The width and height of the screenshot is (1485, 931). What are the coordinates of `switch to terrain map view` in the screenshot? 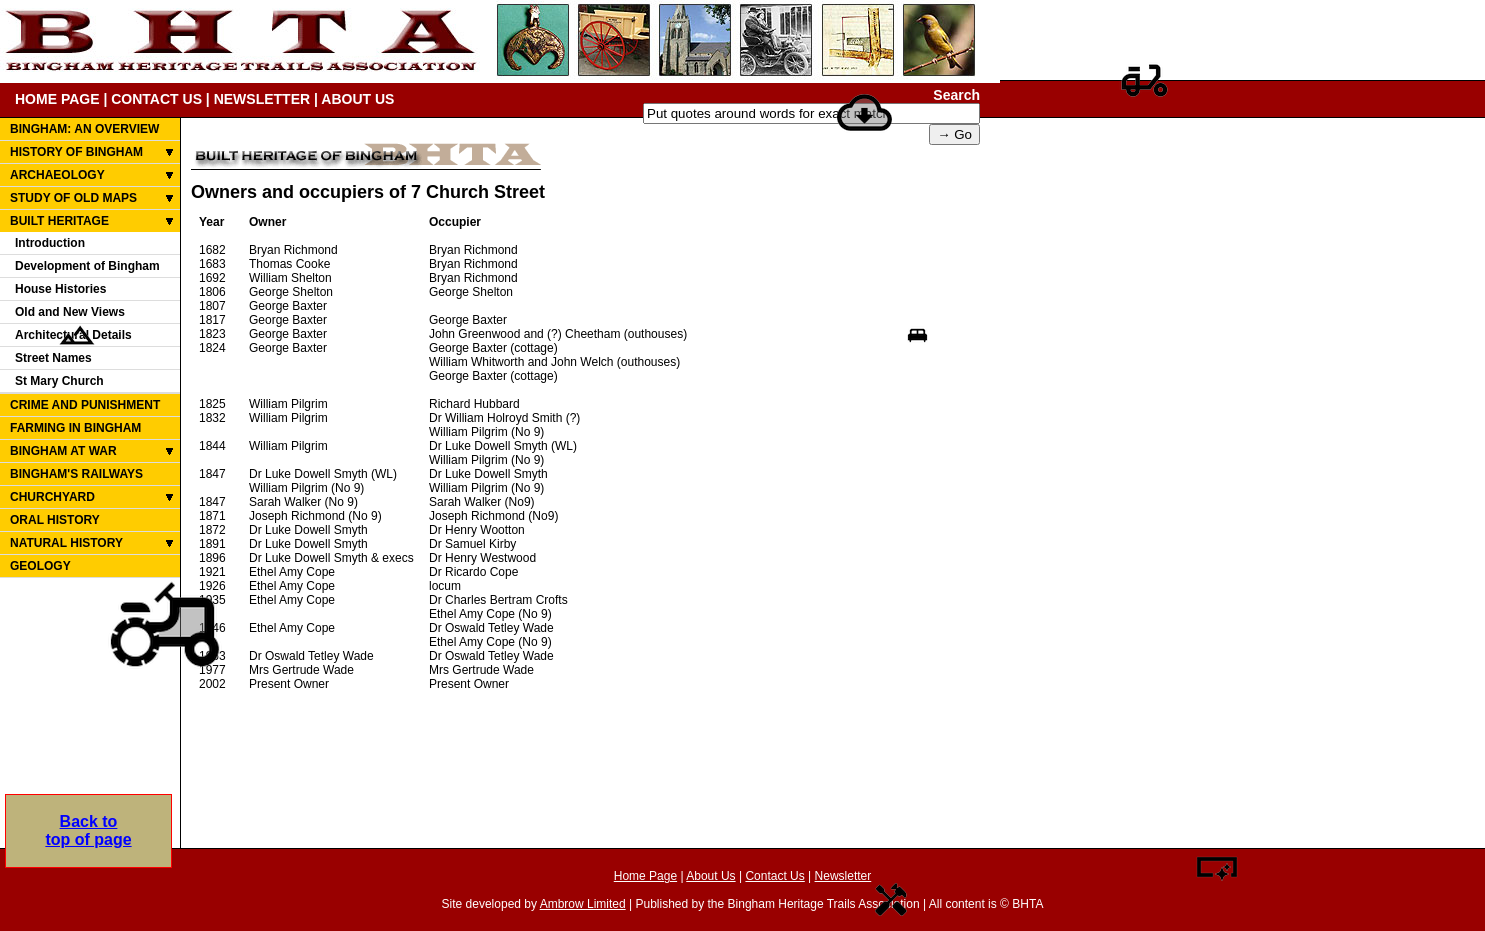 It's located at (77, 335).